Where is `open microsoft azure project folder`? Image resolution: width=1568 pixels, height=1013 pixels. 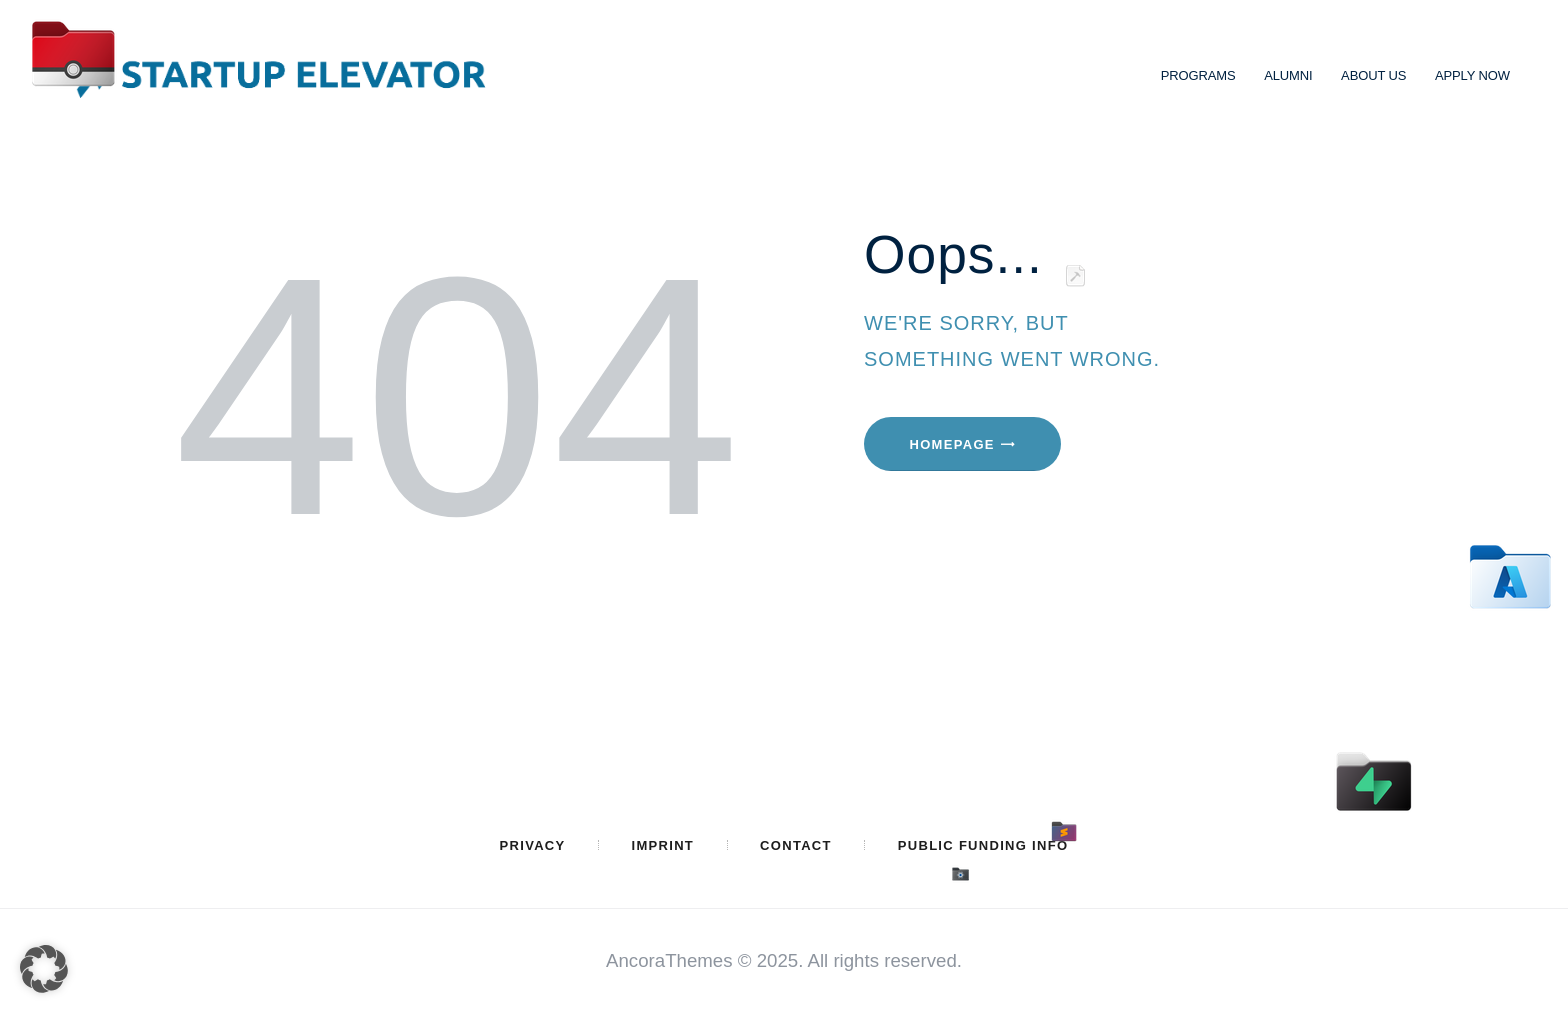
open microsoft azure project folder is located at coordinates (1510, 579).